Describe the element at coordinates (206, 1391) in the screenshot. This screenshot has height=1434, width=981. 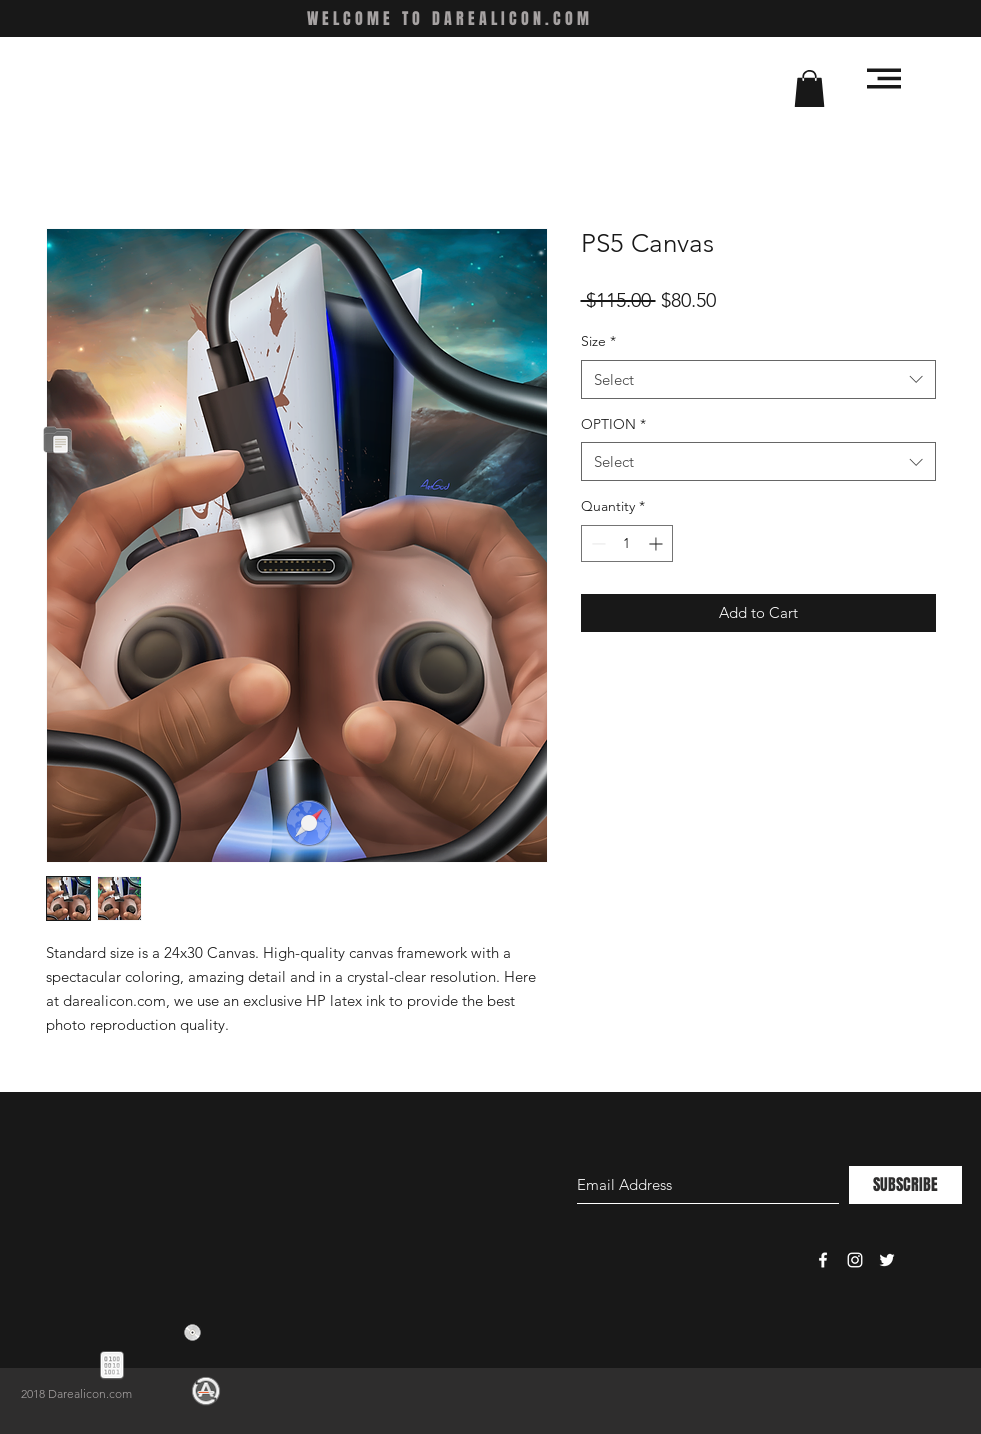
I see `open the software updater application` at that location.